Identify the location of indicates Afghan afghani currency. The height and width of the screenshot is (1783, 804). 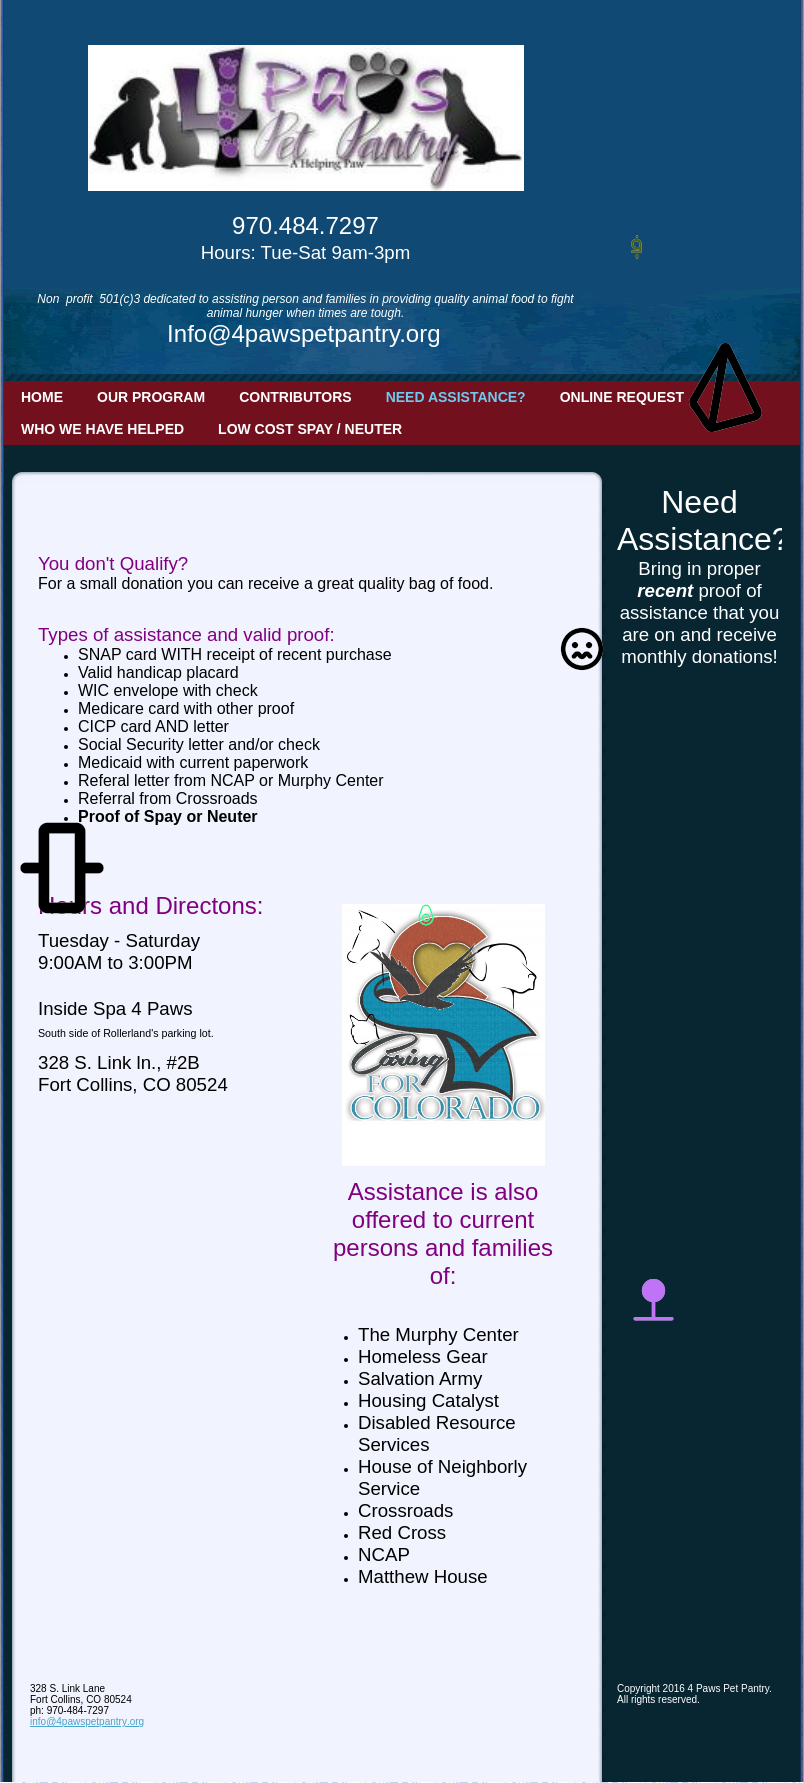
(637, 247).